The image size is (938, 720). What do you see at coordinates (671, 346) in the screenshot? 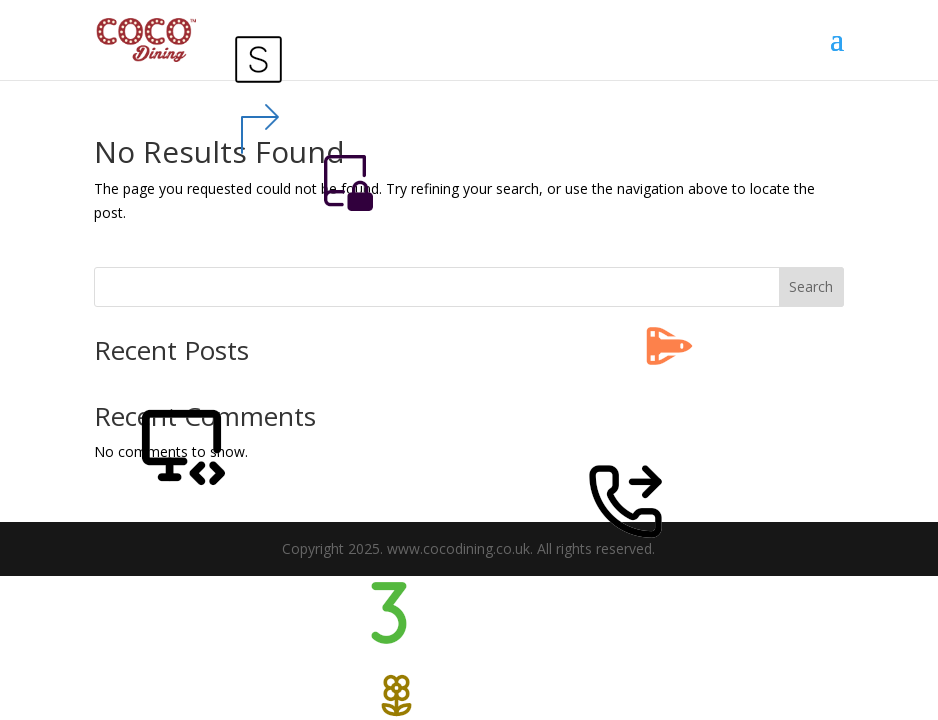
I see `access space or aerospace-related content` at bounding box center [671, 346].